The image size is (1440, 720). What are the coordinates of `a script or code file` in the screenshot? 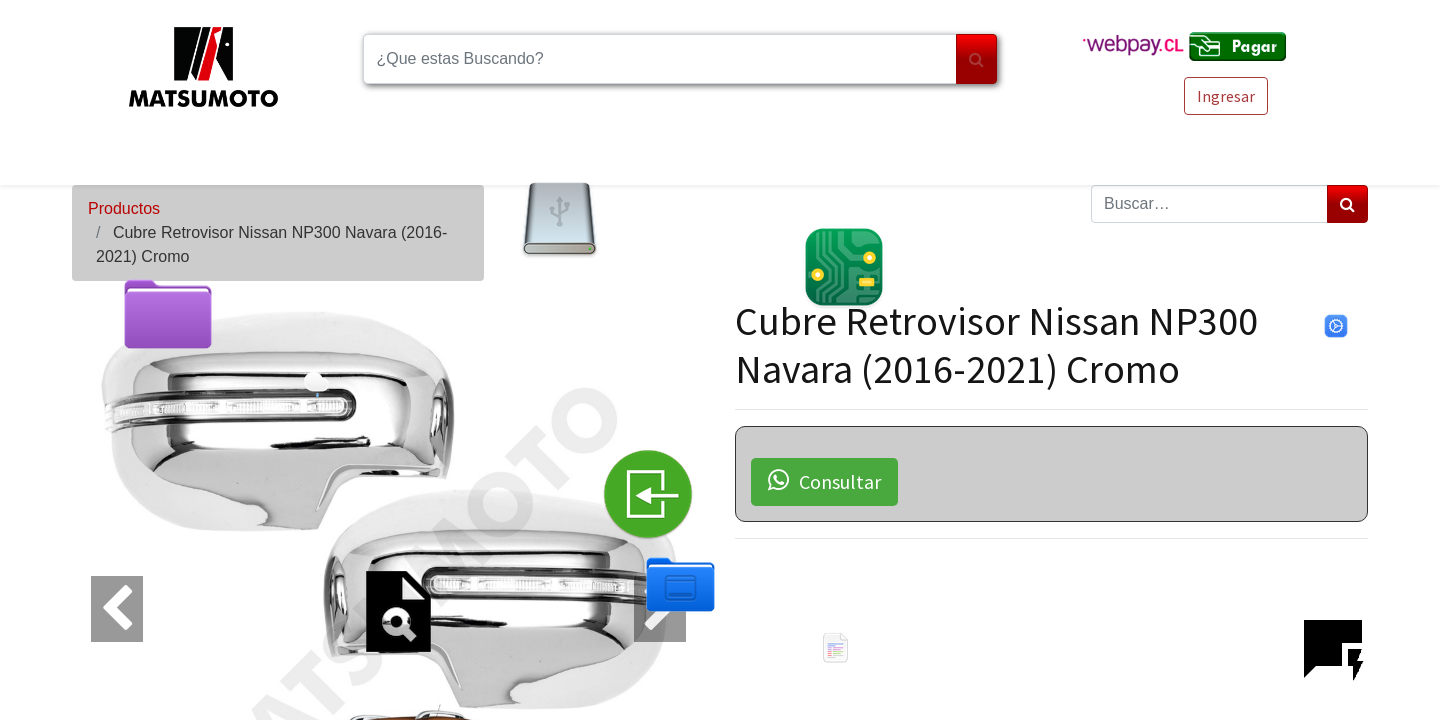 It's located at (835, 647).